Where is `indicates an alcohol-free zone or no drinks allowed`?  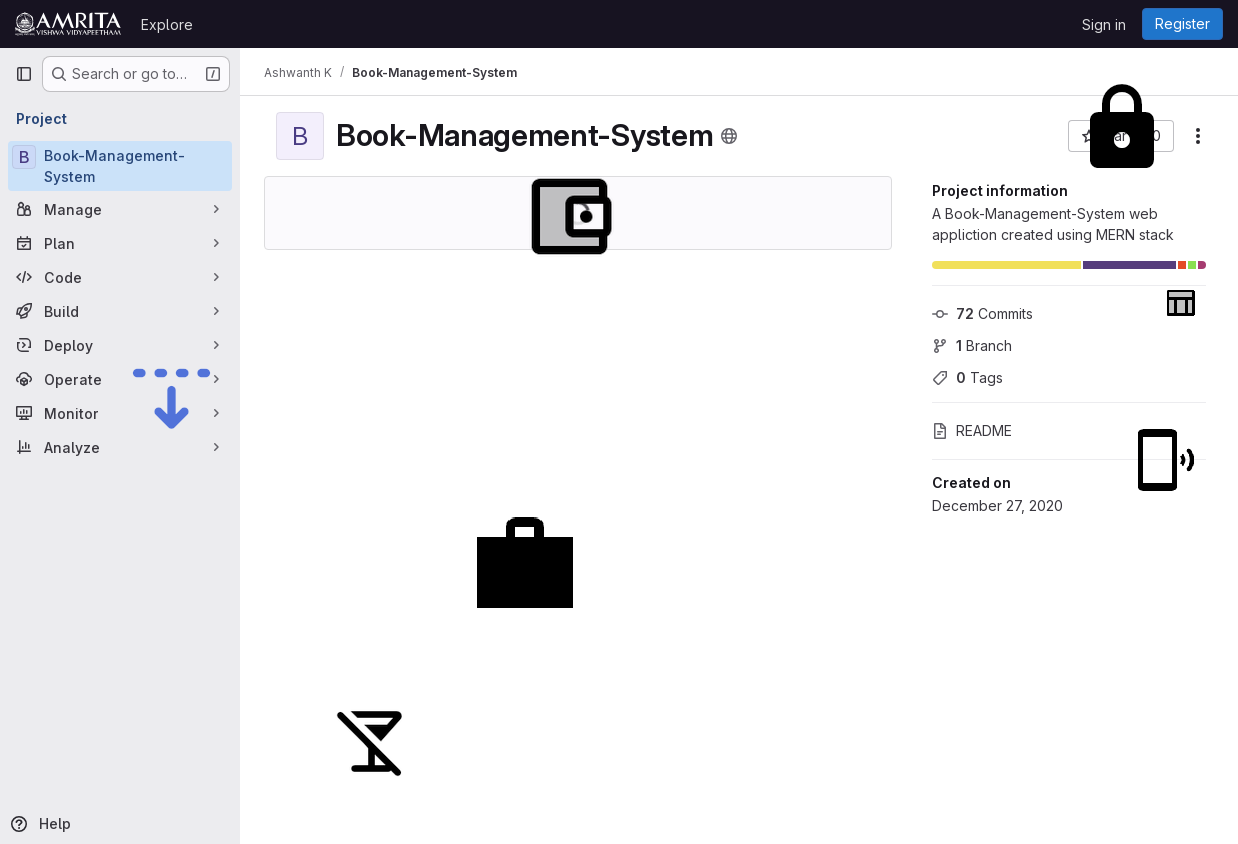
indicates an alcohol-free zone or no drinks allowed is located at coordinates (371, 741).